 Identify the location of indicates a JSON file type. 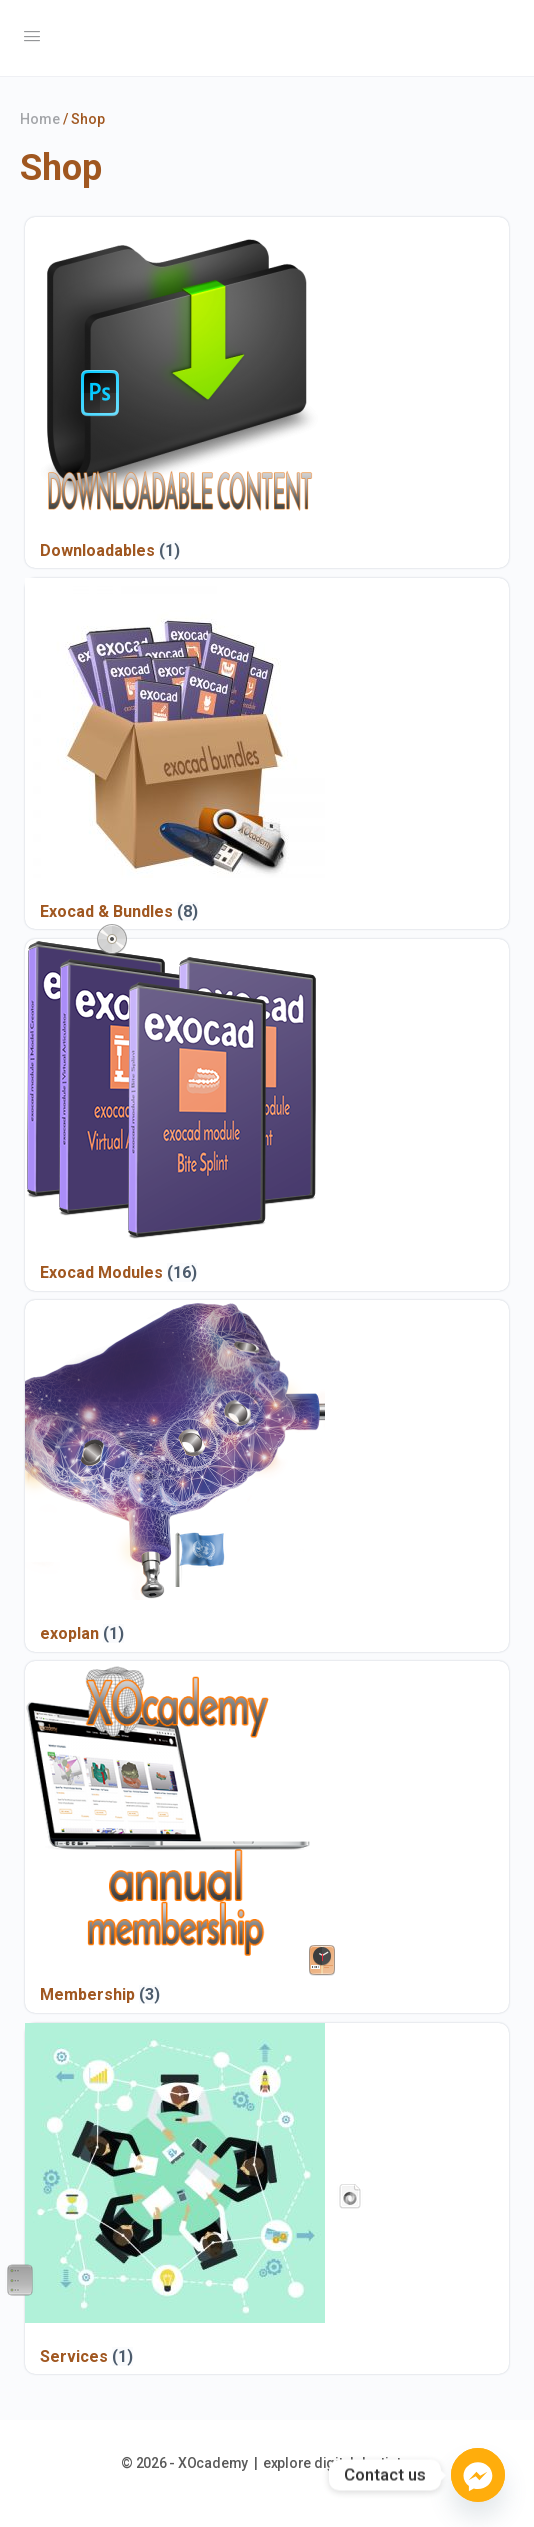
(350, 2196).